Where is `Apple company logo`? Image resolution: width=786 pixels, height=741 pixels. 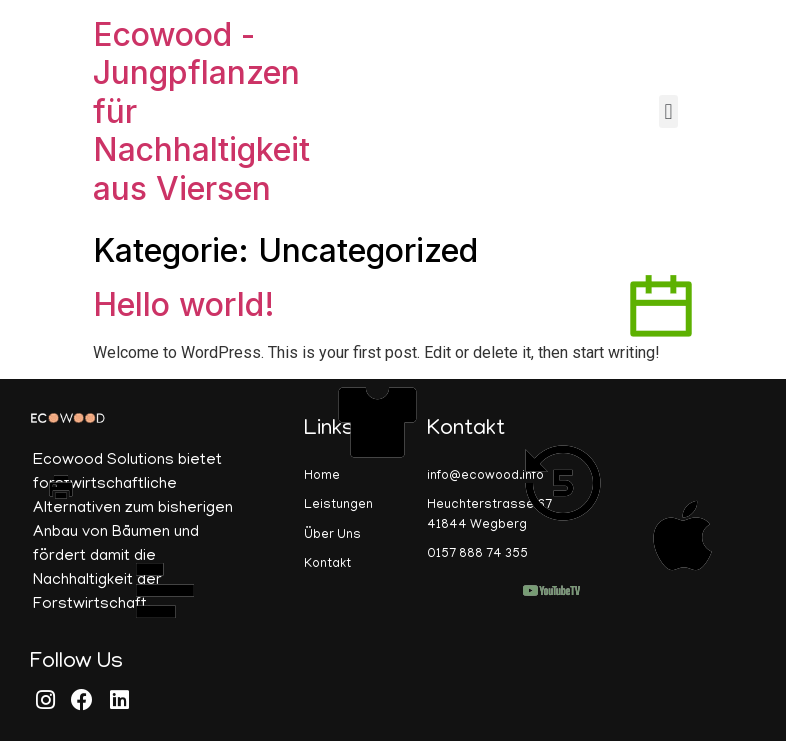
Apple company logo is located at coordinates (682, 535).